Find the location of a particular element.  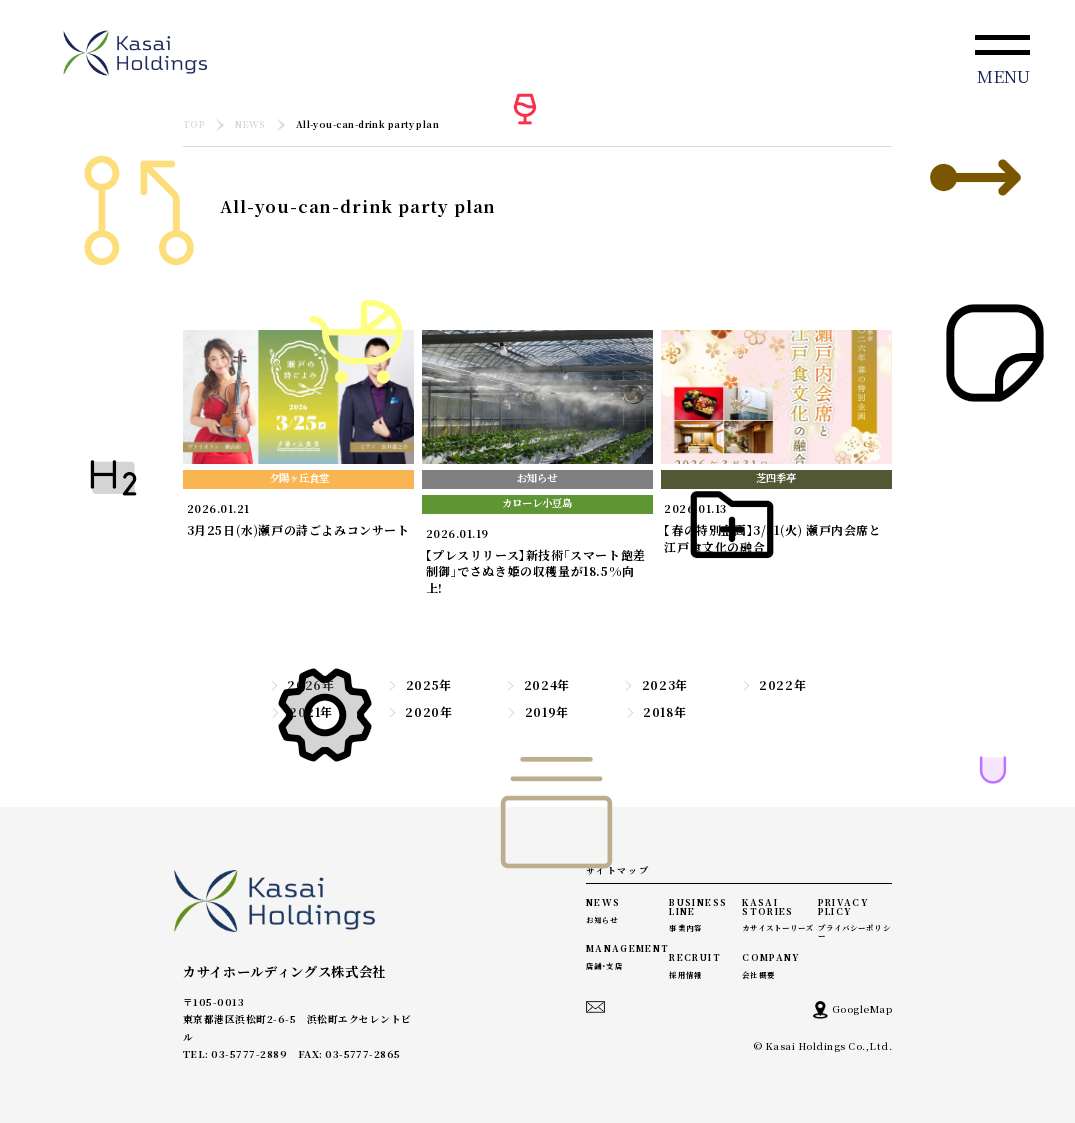

format text as heading level 2 is located at coordinates (111, 477).